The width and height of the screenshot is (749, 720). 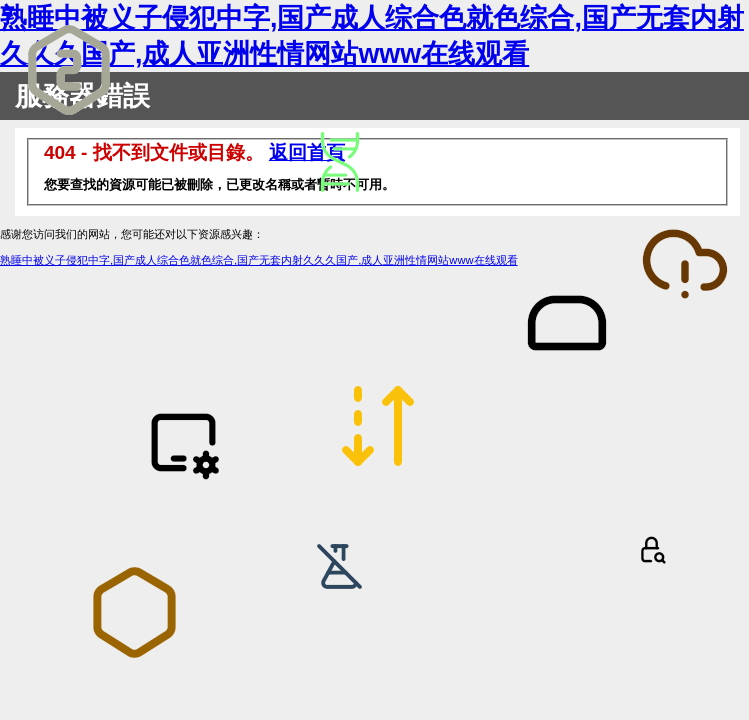 I want to click on access tablet display settings, so click(x=183, y=442).